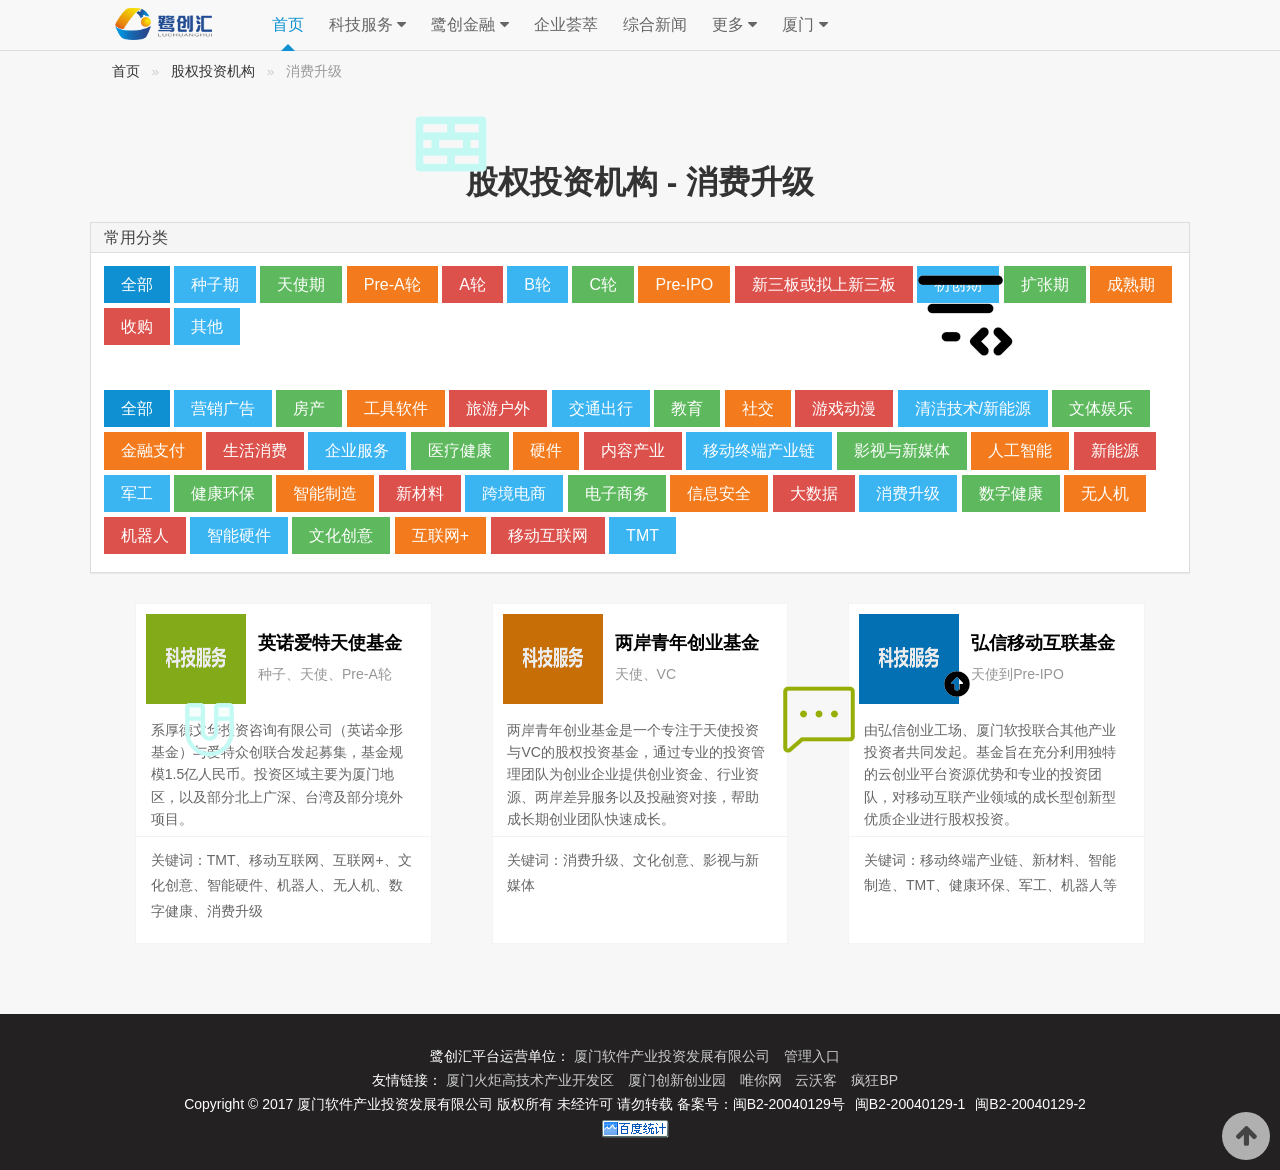  What do you see at coordinates (957, 684) in the screenshot?
I see `upload a file or document` at bounding box center [957, 684].